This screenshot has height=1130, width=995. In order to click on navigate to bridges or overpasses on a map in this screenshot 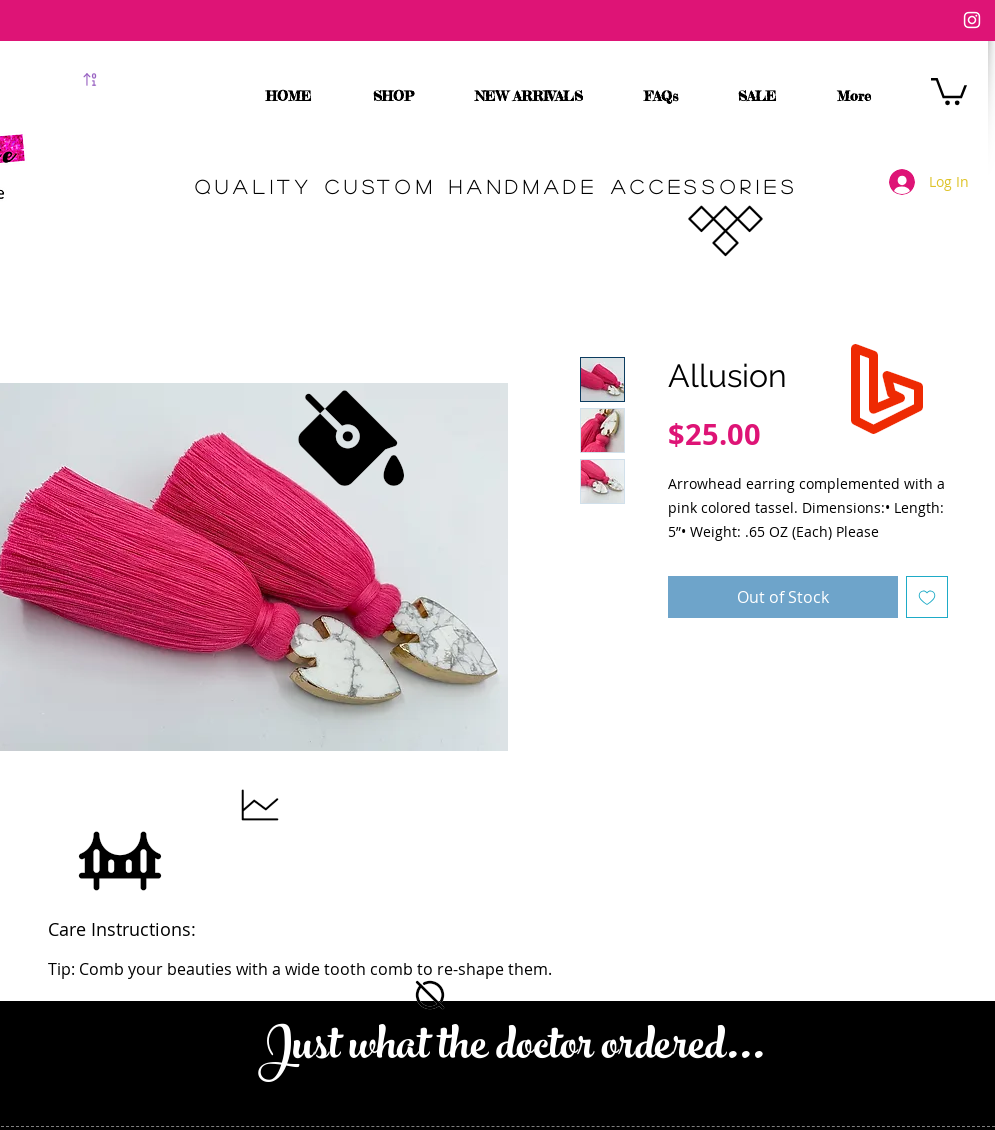, I will do `click(120, 861)`.